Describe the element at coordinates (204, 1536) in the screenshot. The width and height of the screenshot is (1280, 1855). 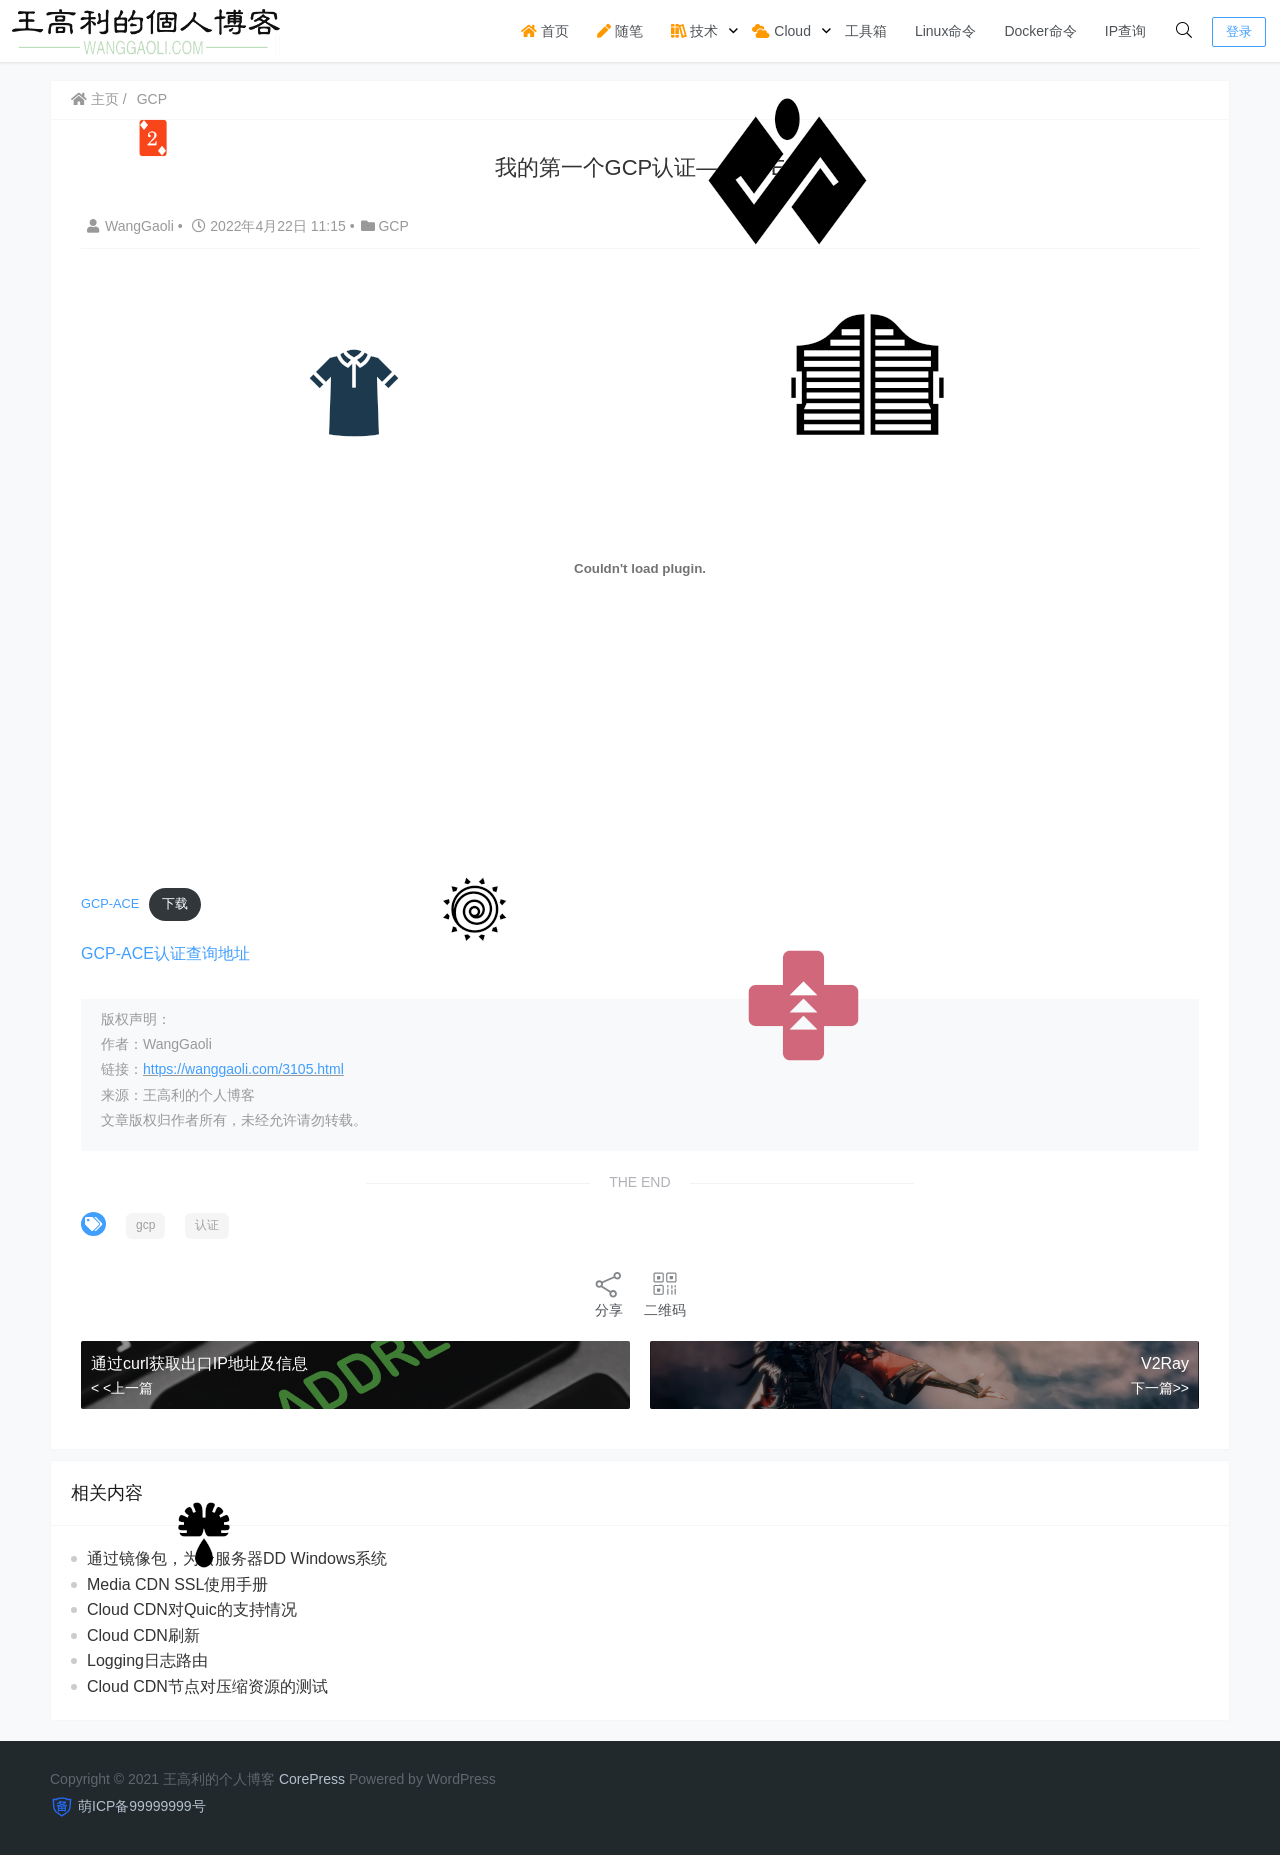
I see `indicates mental fatigue or cognitive overload` at that location.